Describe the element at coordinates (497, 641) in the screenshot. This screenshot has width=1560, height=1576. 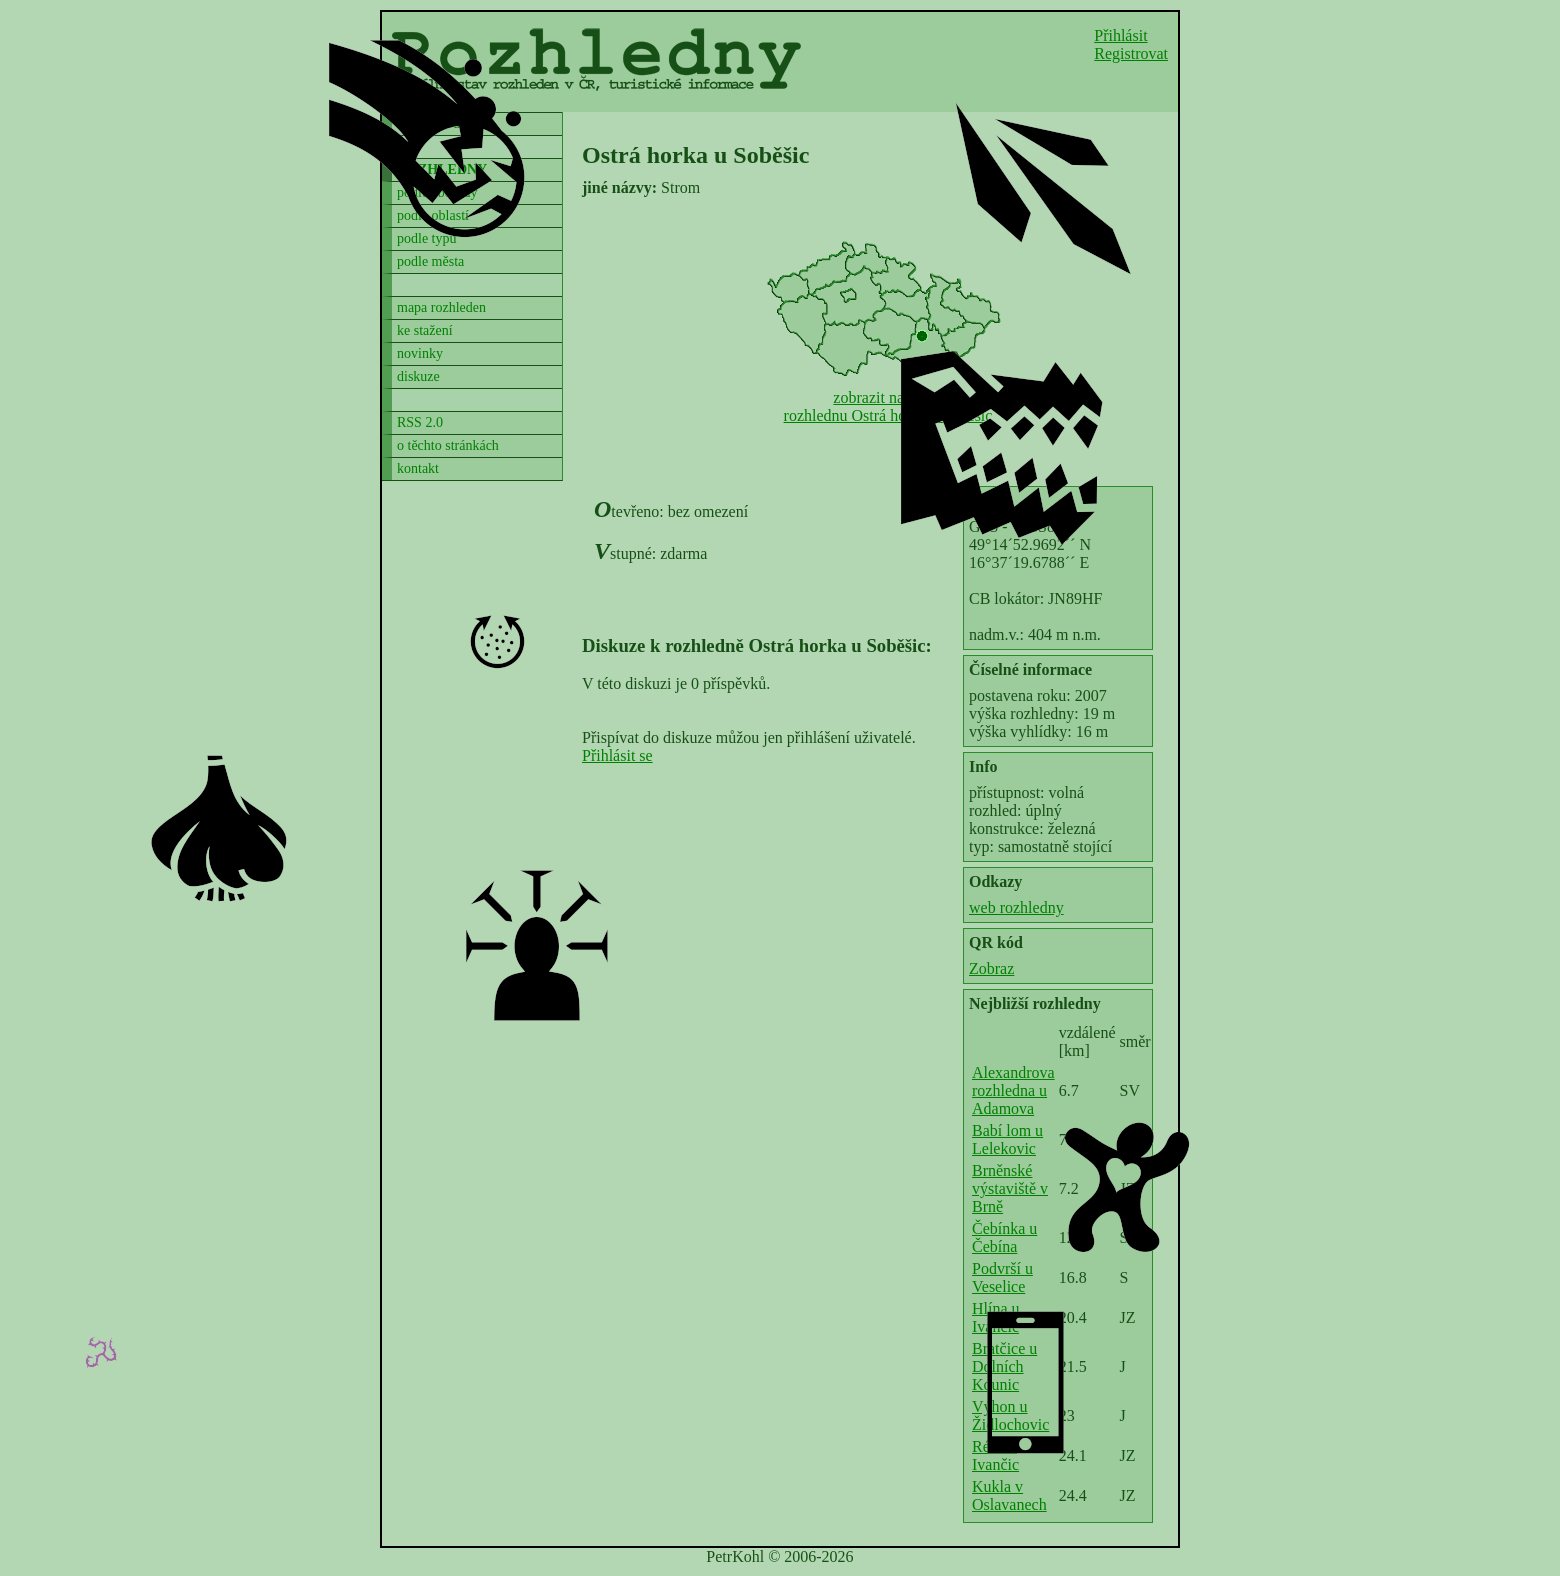
I see `indicates a surrounding or encirclement action in gameplay` at that location.